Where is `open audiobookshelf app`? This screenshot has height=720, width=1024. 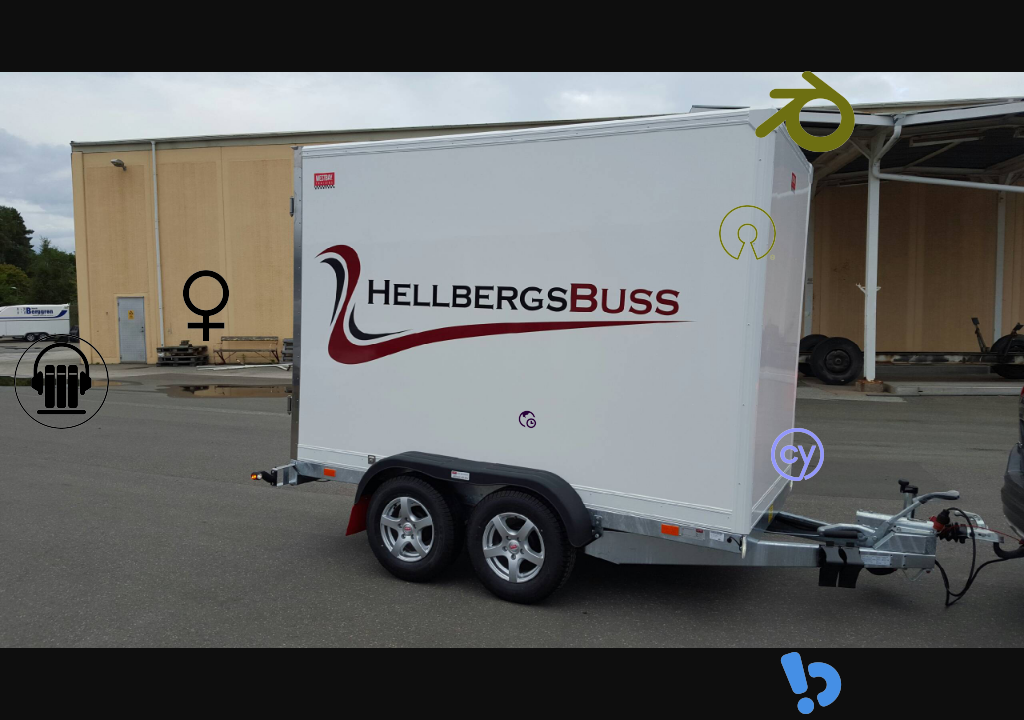
open audiobookshelf app is located at coordinates (61, 381).